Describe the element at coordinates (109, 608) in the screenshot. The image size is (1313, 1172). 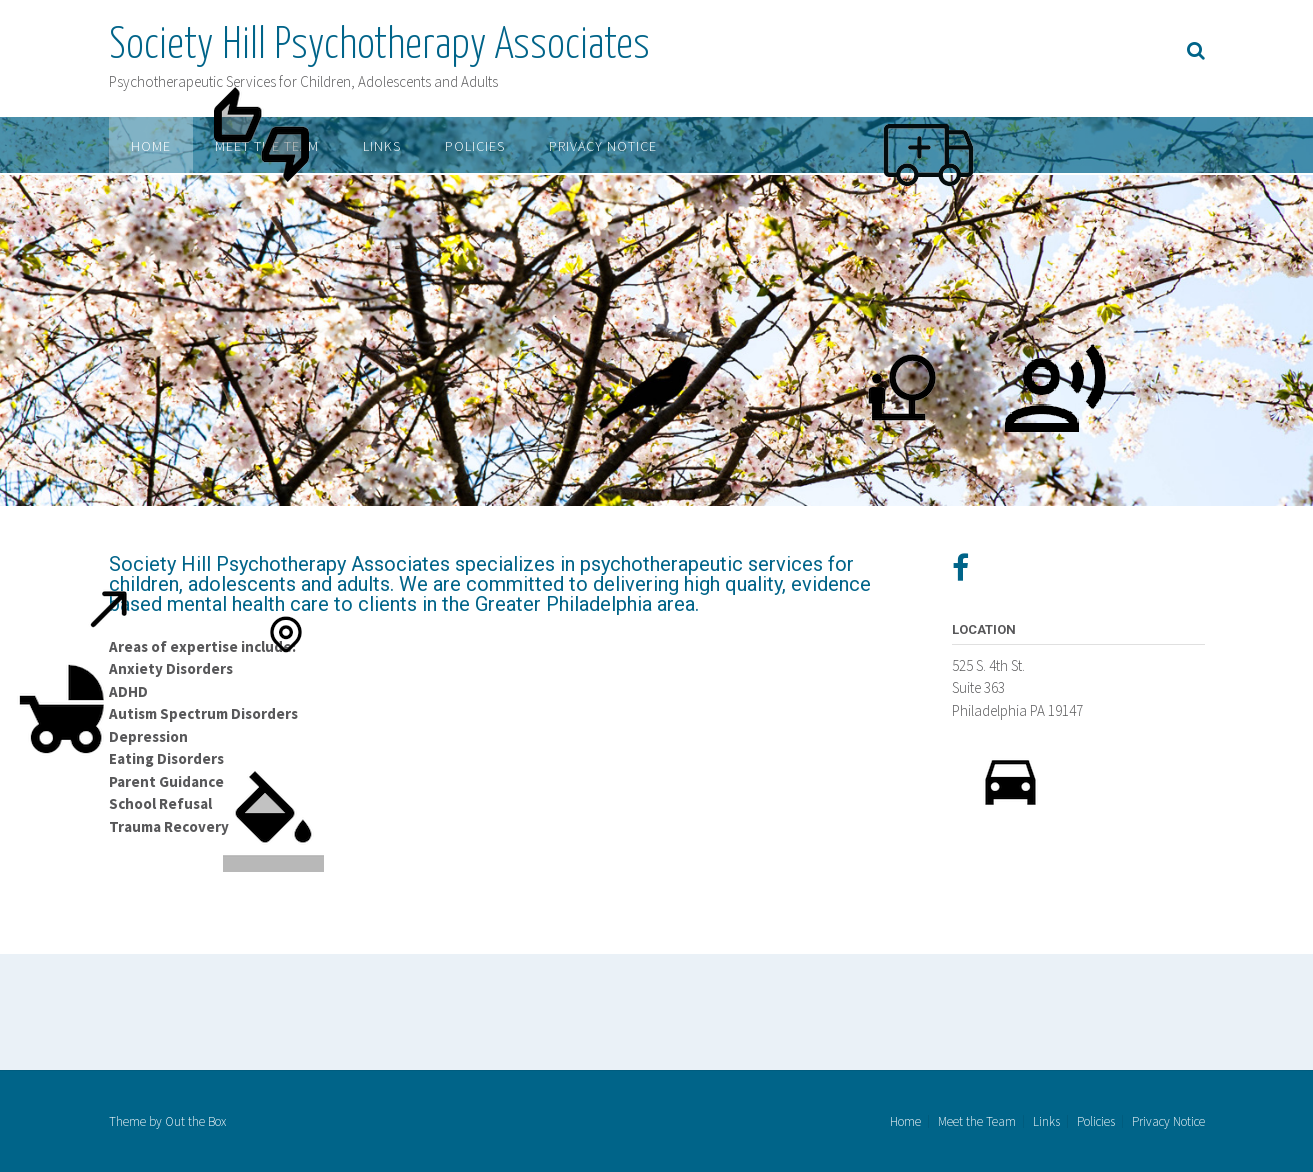
I see `open link in new tab or window` at that location.